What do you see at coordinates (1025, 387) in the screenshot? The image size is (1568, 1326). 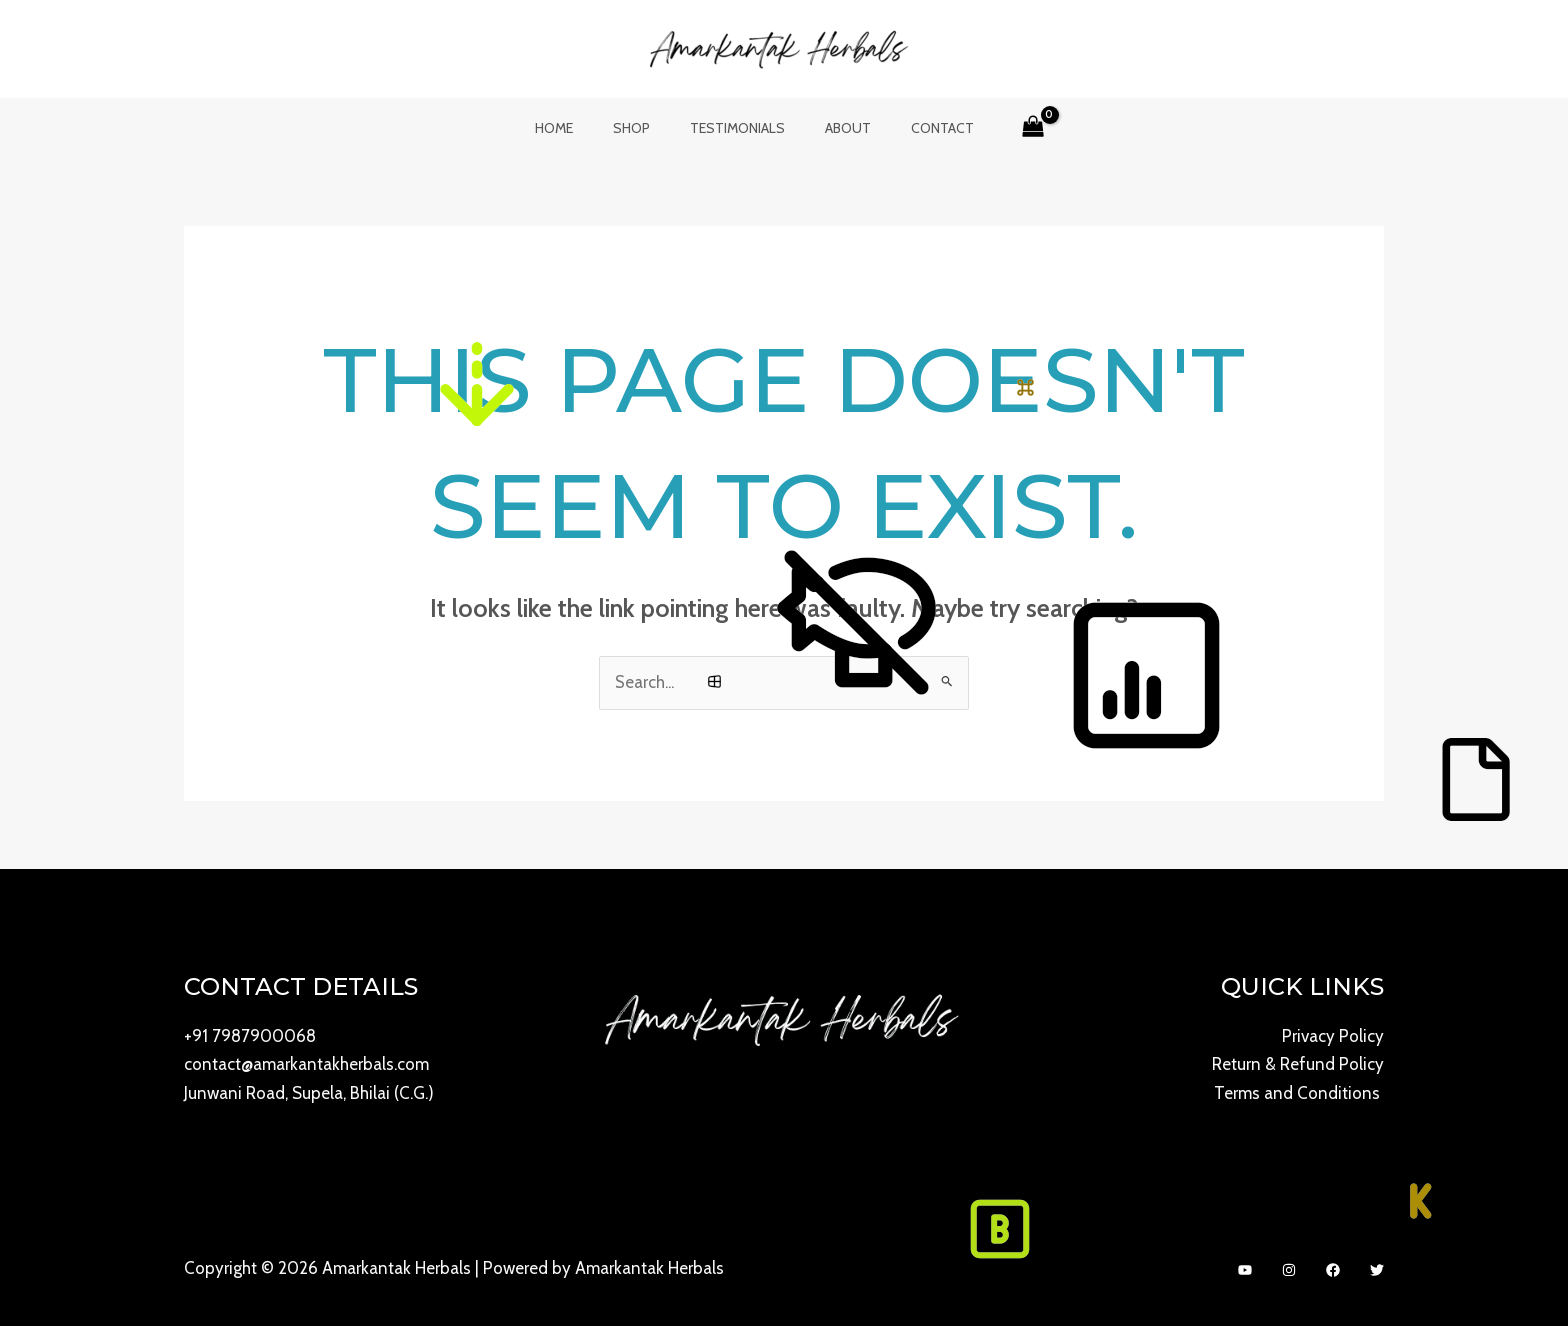 I see `execute a keyboard shortcut or command` at bounding box center [1025, 387].